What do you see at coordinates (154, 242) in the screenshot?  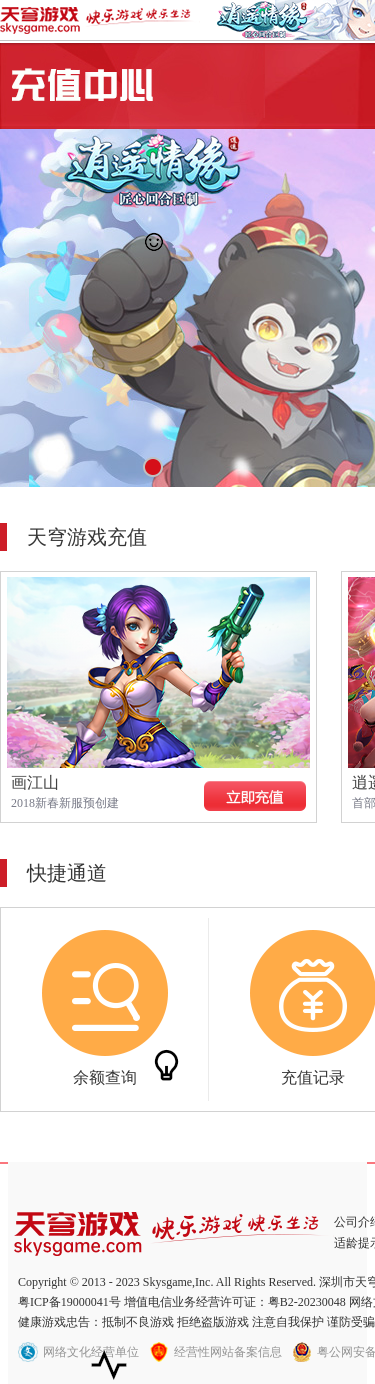 I see `add a reaction or emoji to a message` at bounding box center [154, 242].